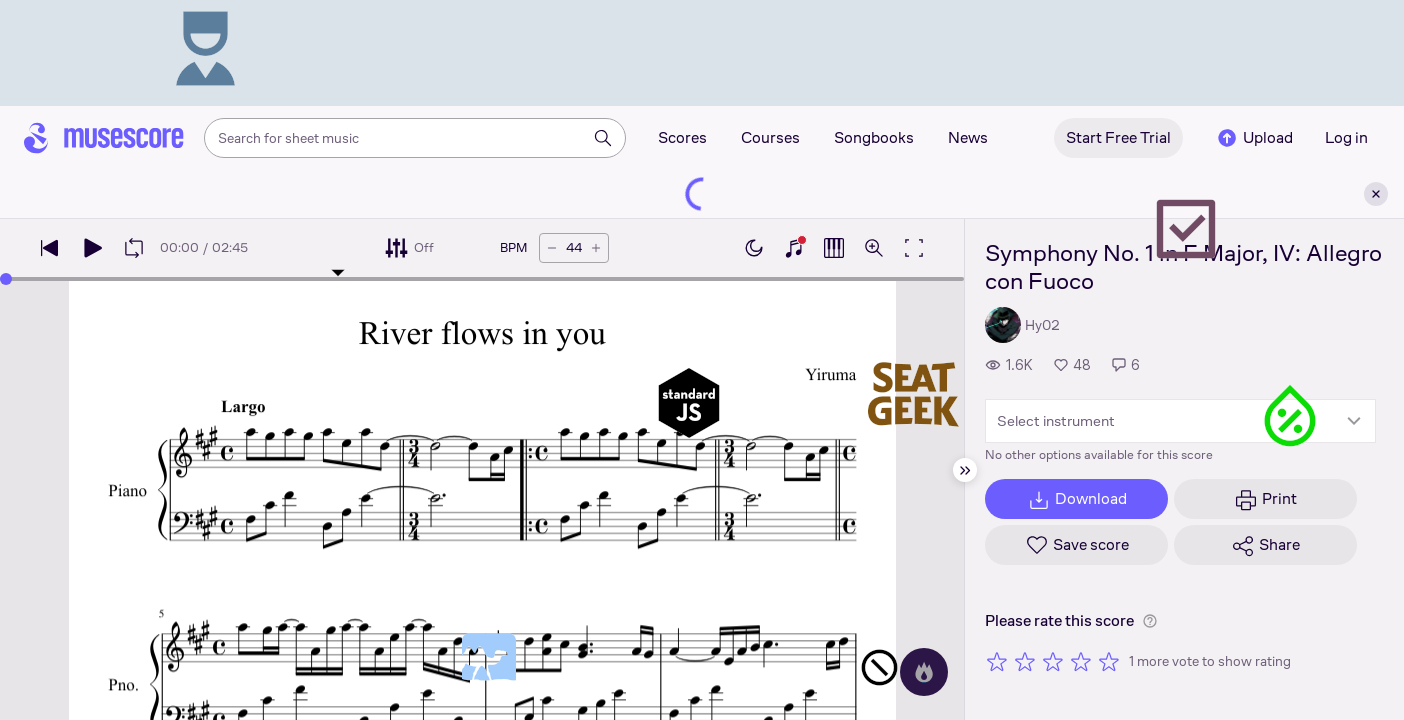 The image size is (1404, 720). What do you see at coordinates (489, 657) in the screenshot?
I see `OCaml programming language logo` at bounding box center [489, 657].